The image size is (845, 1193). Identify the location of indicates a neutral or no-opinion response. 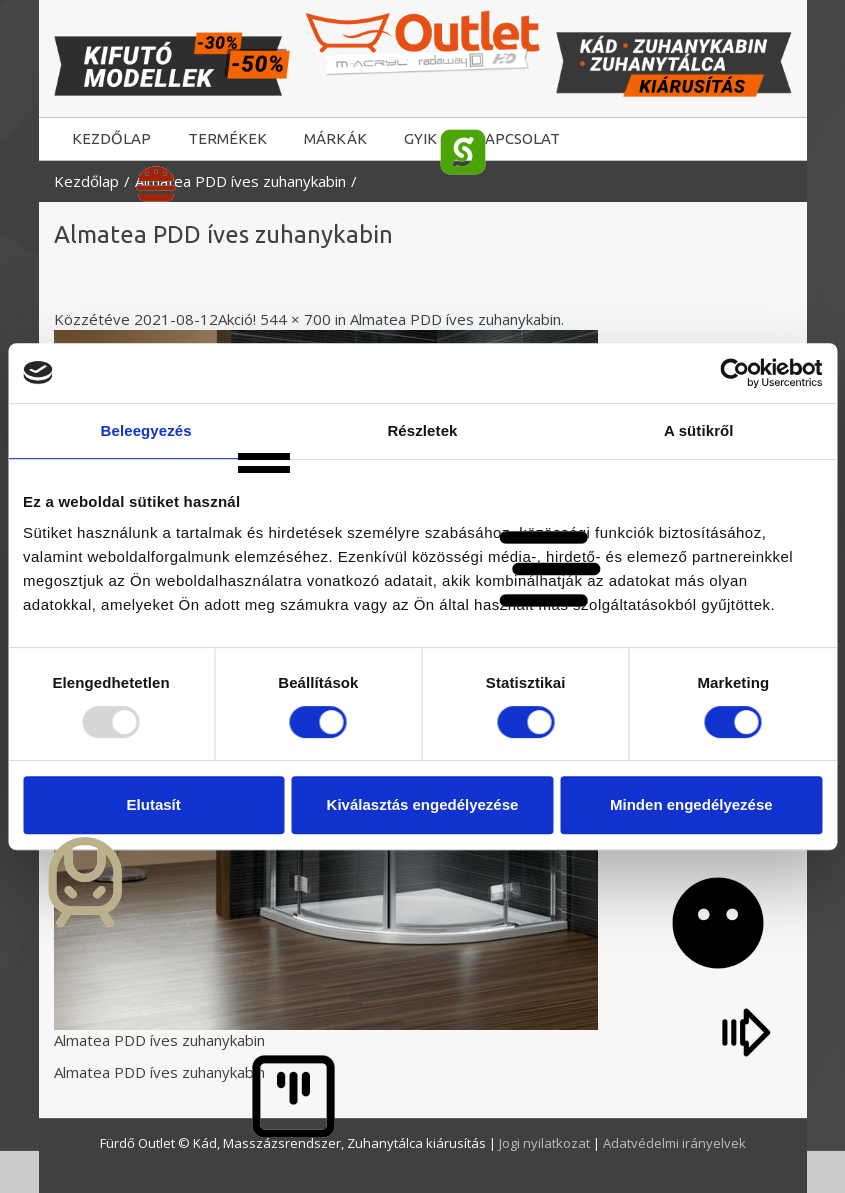
(718, 923).